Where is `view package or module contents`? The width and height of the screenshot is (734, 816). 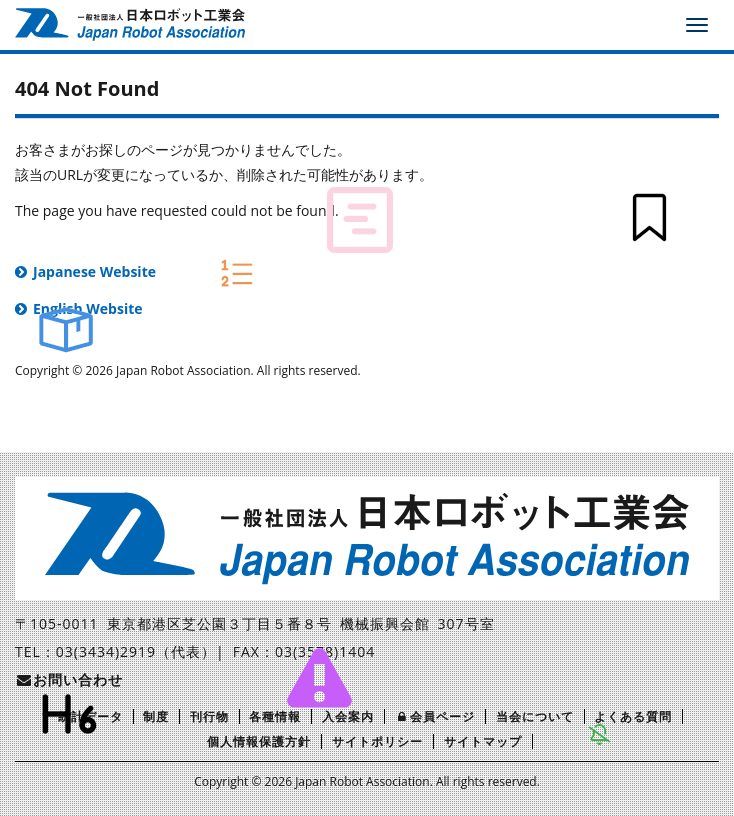
view package or module contents is located at coordinates (64, 328).